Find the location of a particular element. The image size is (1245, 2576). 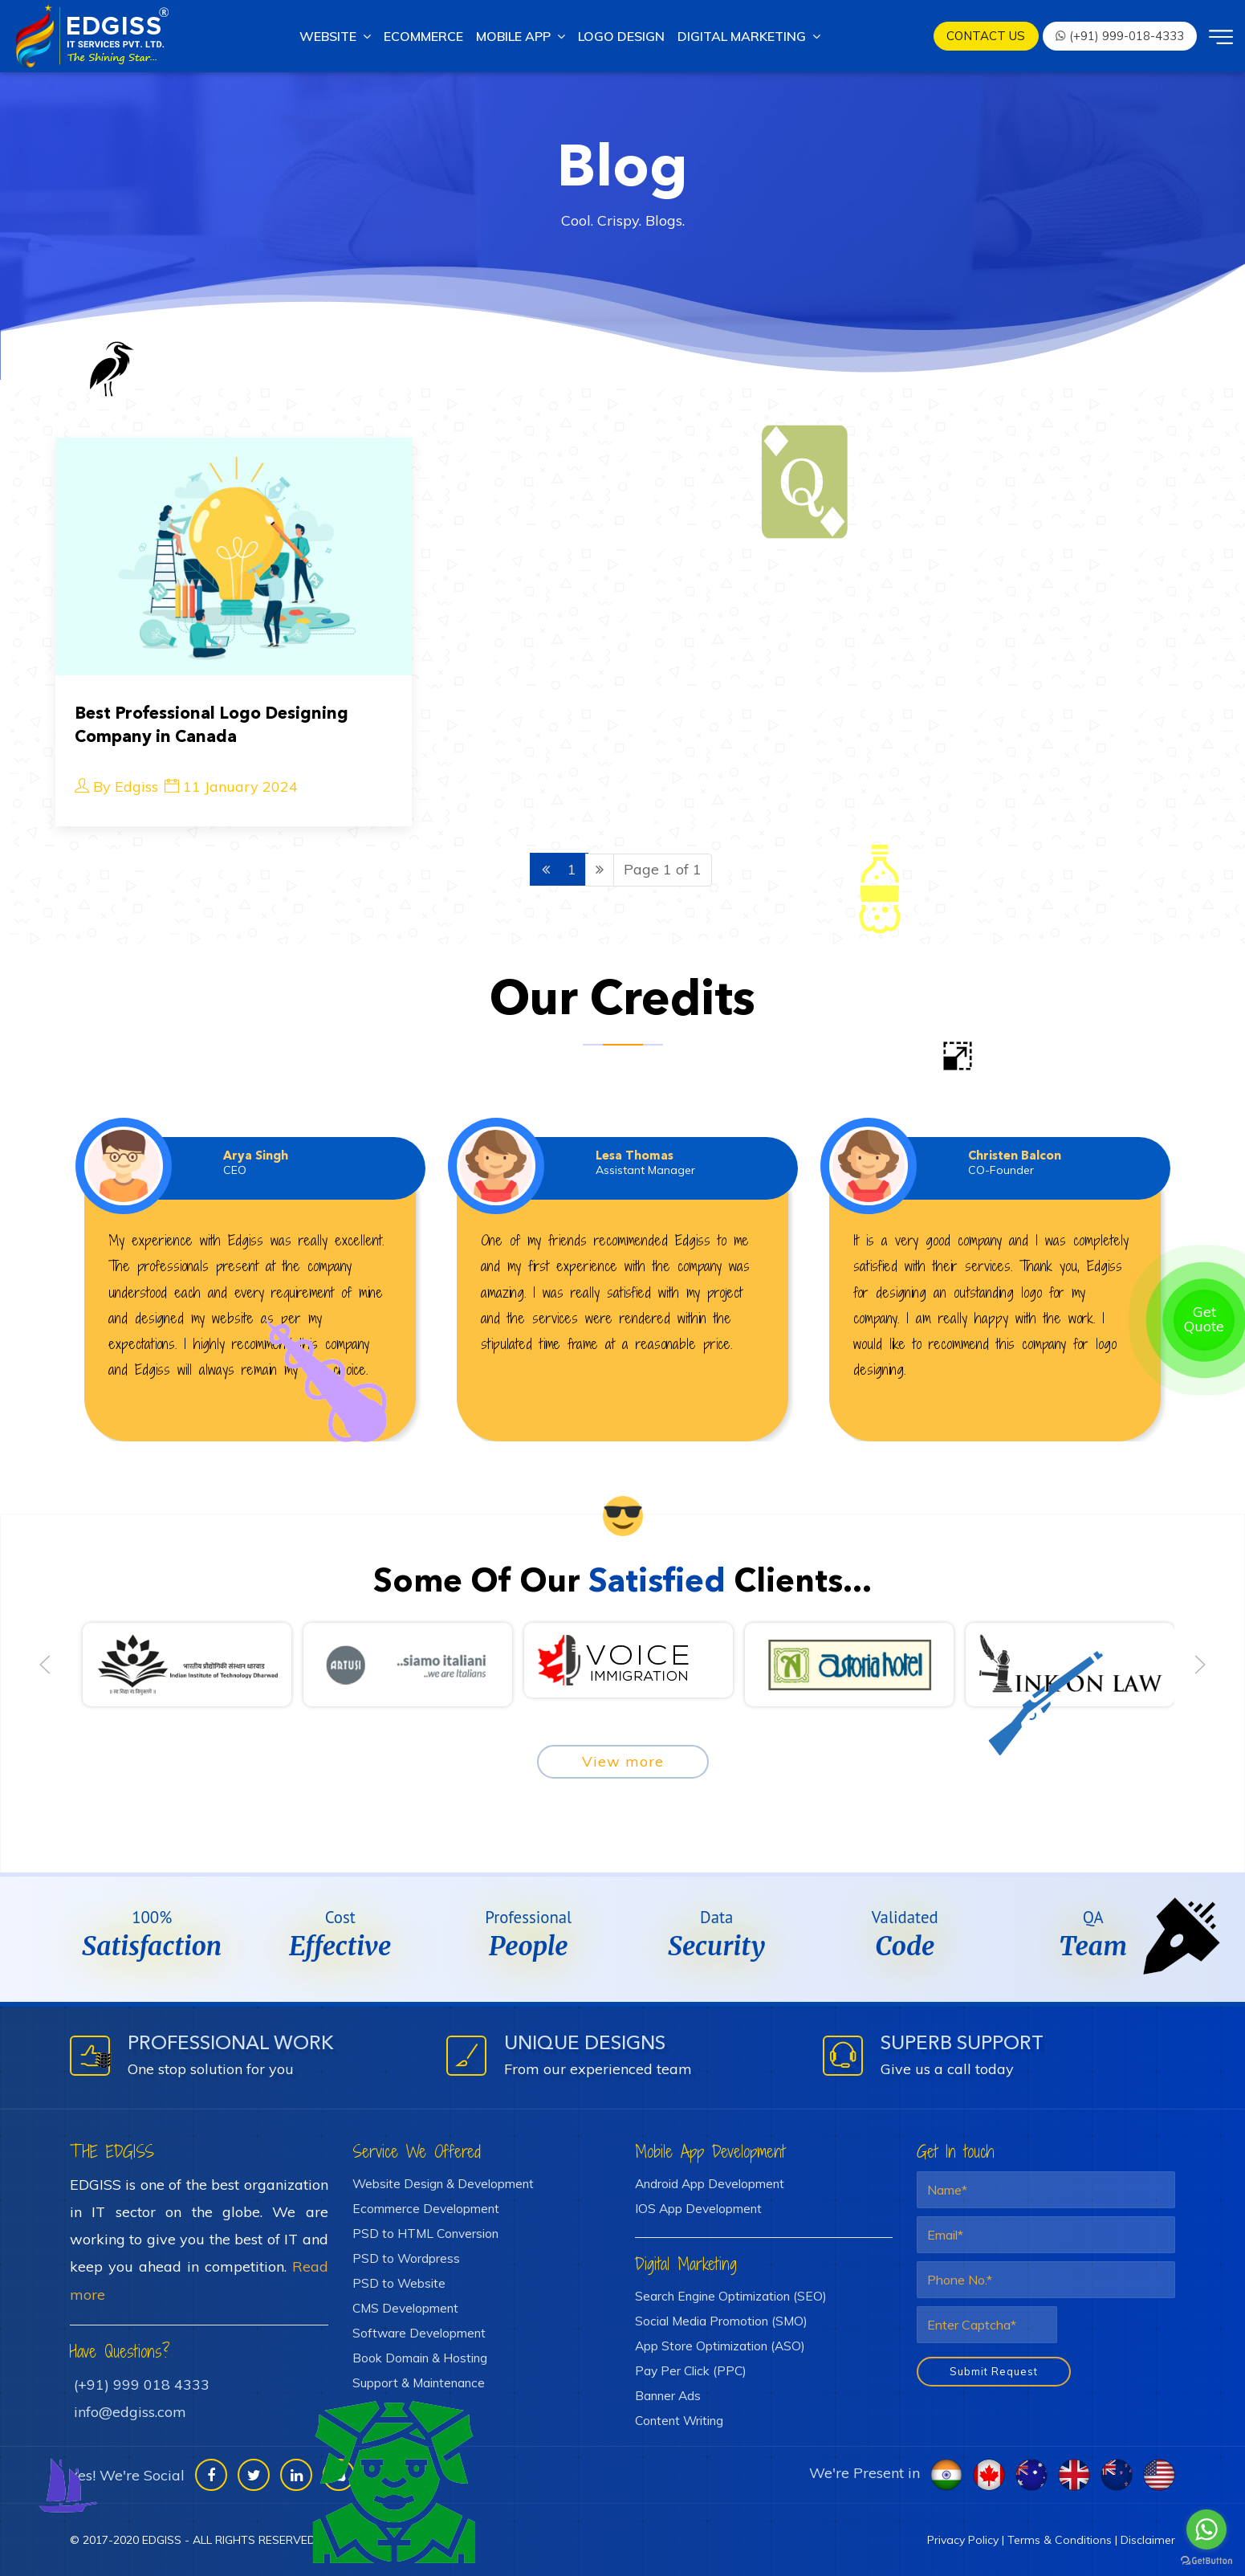

select rifle weapon in game inventory is located at coordinates (1046, 1703).